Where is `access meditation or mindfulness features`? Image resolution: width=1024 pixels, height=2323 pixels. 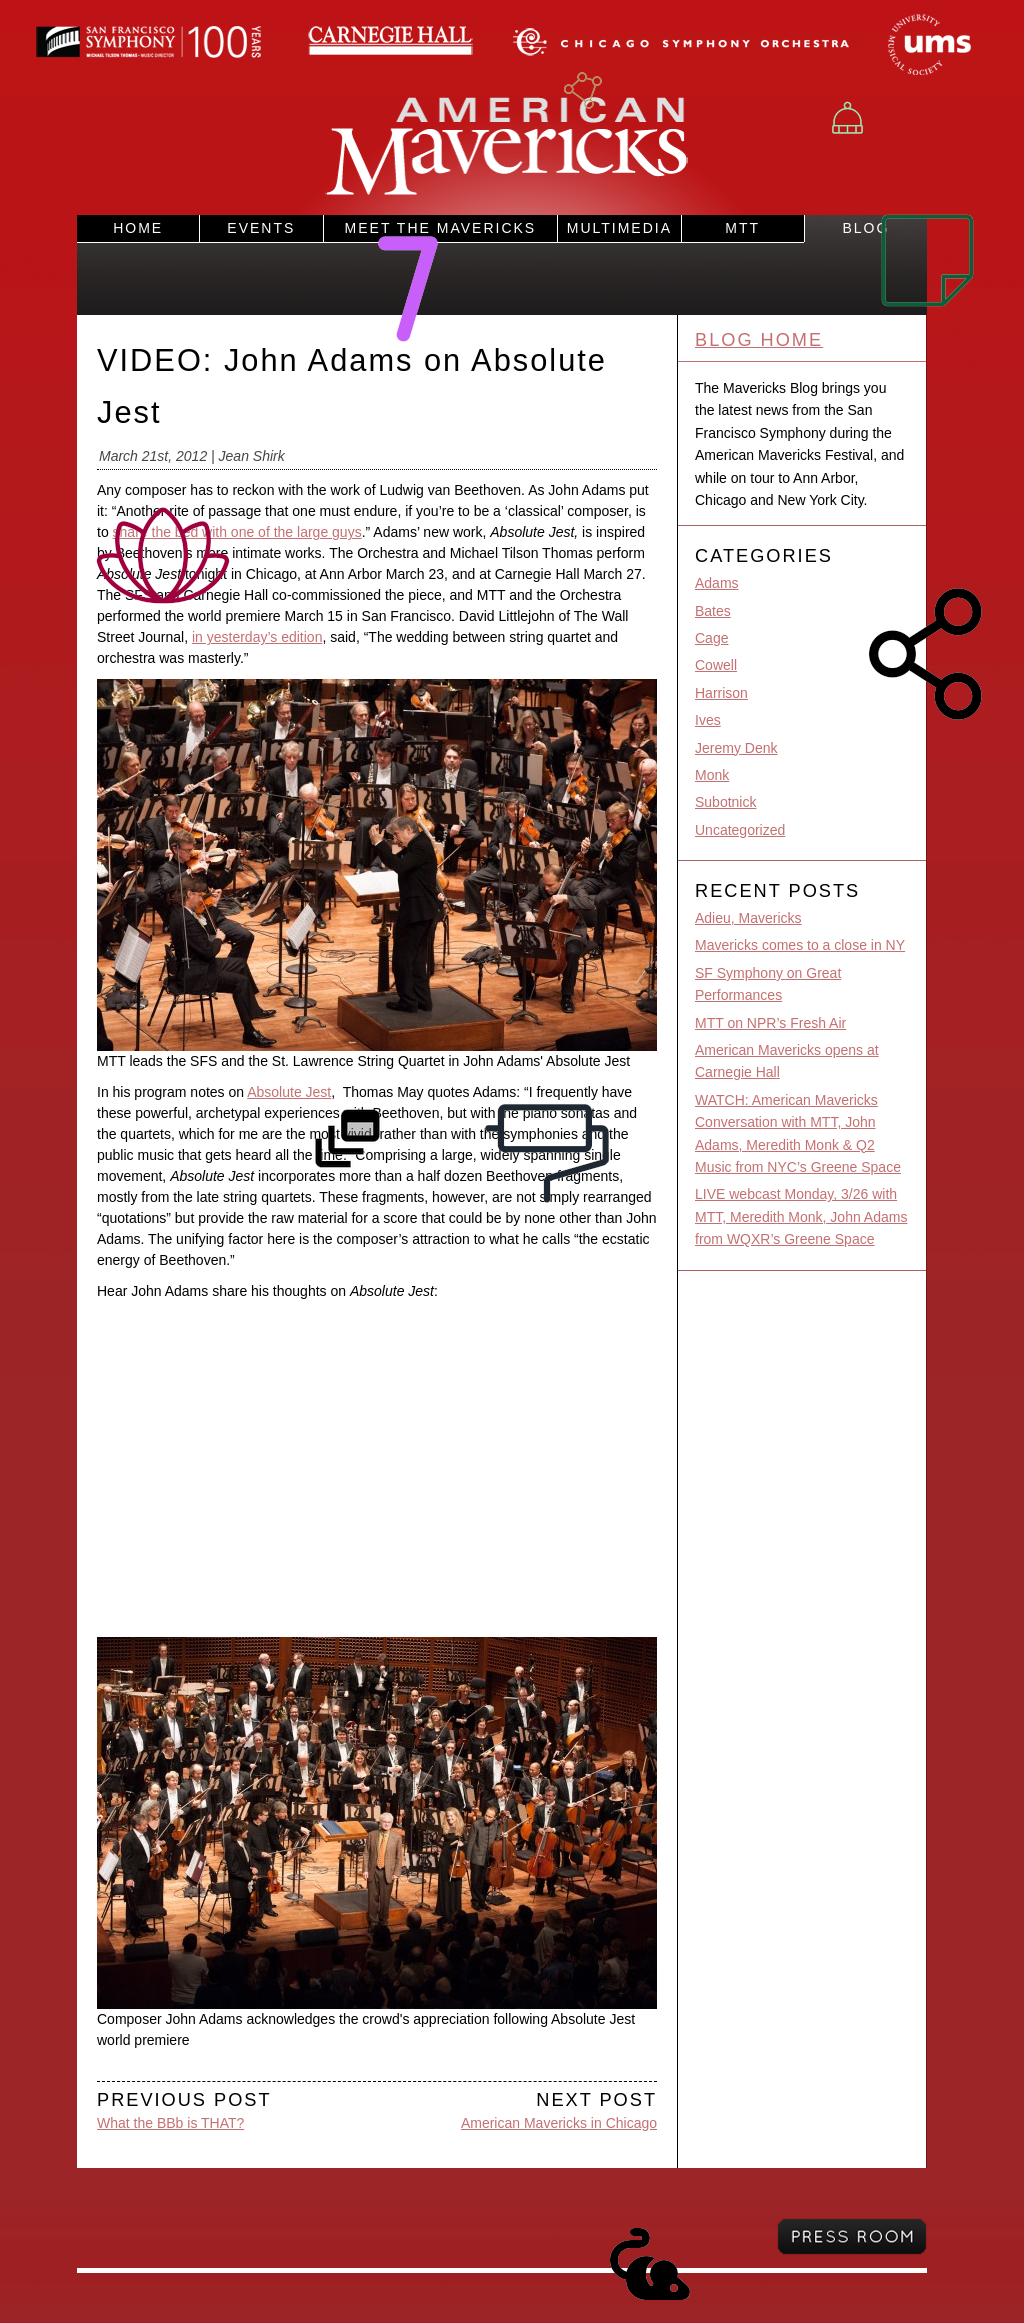
access meditation or mindfulness features is located at coordinates (163, 560).